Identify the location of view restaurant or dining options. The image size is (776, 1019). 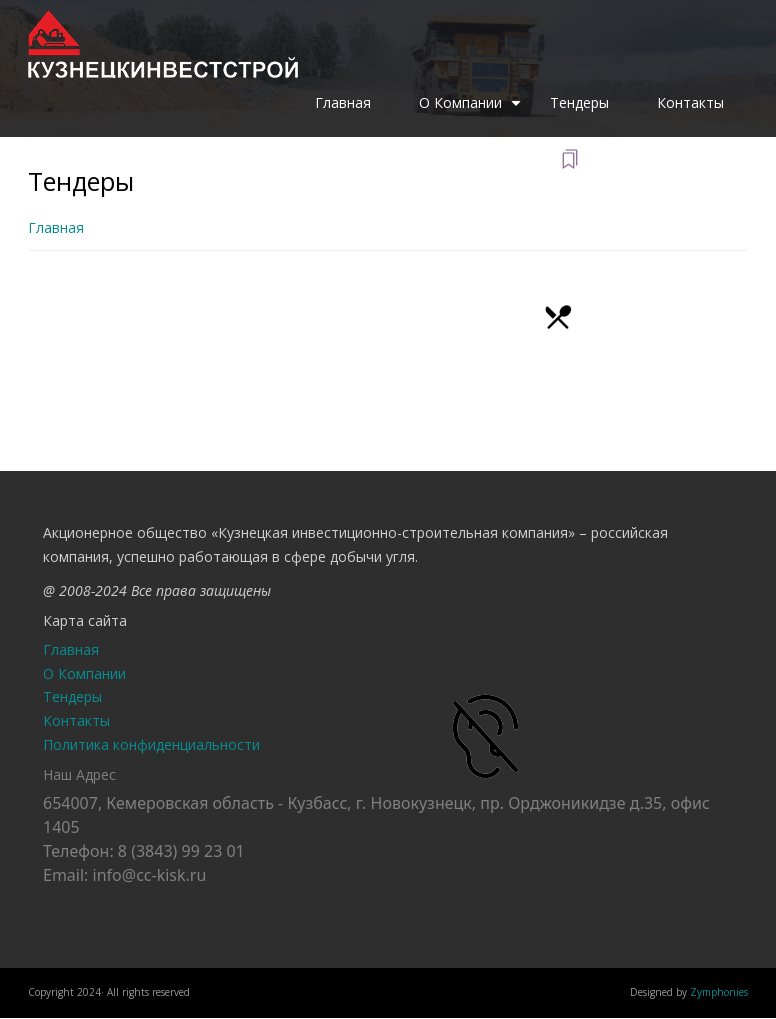
(558, 317).